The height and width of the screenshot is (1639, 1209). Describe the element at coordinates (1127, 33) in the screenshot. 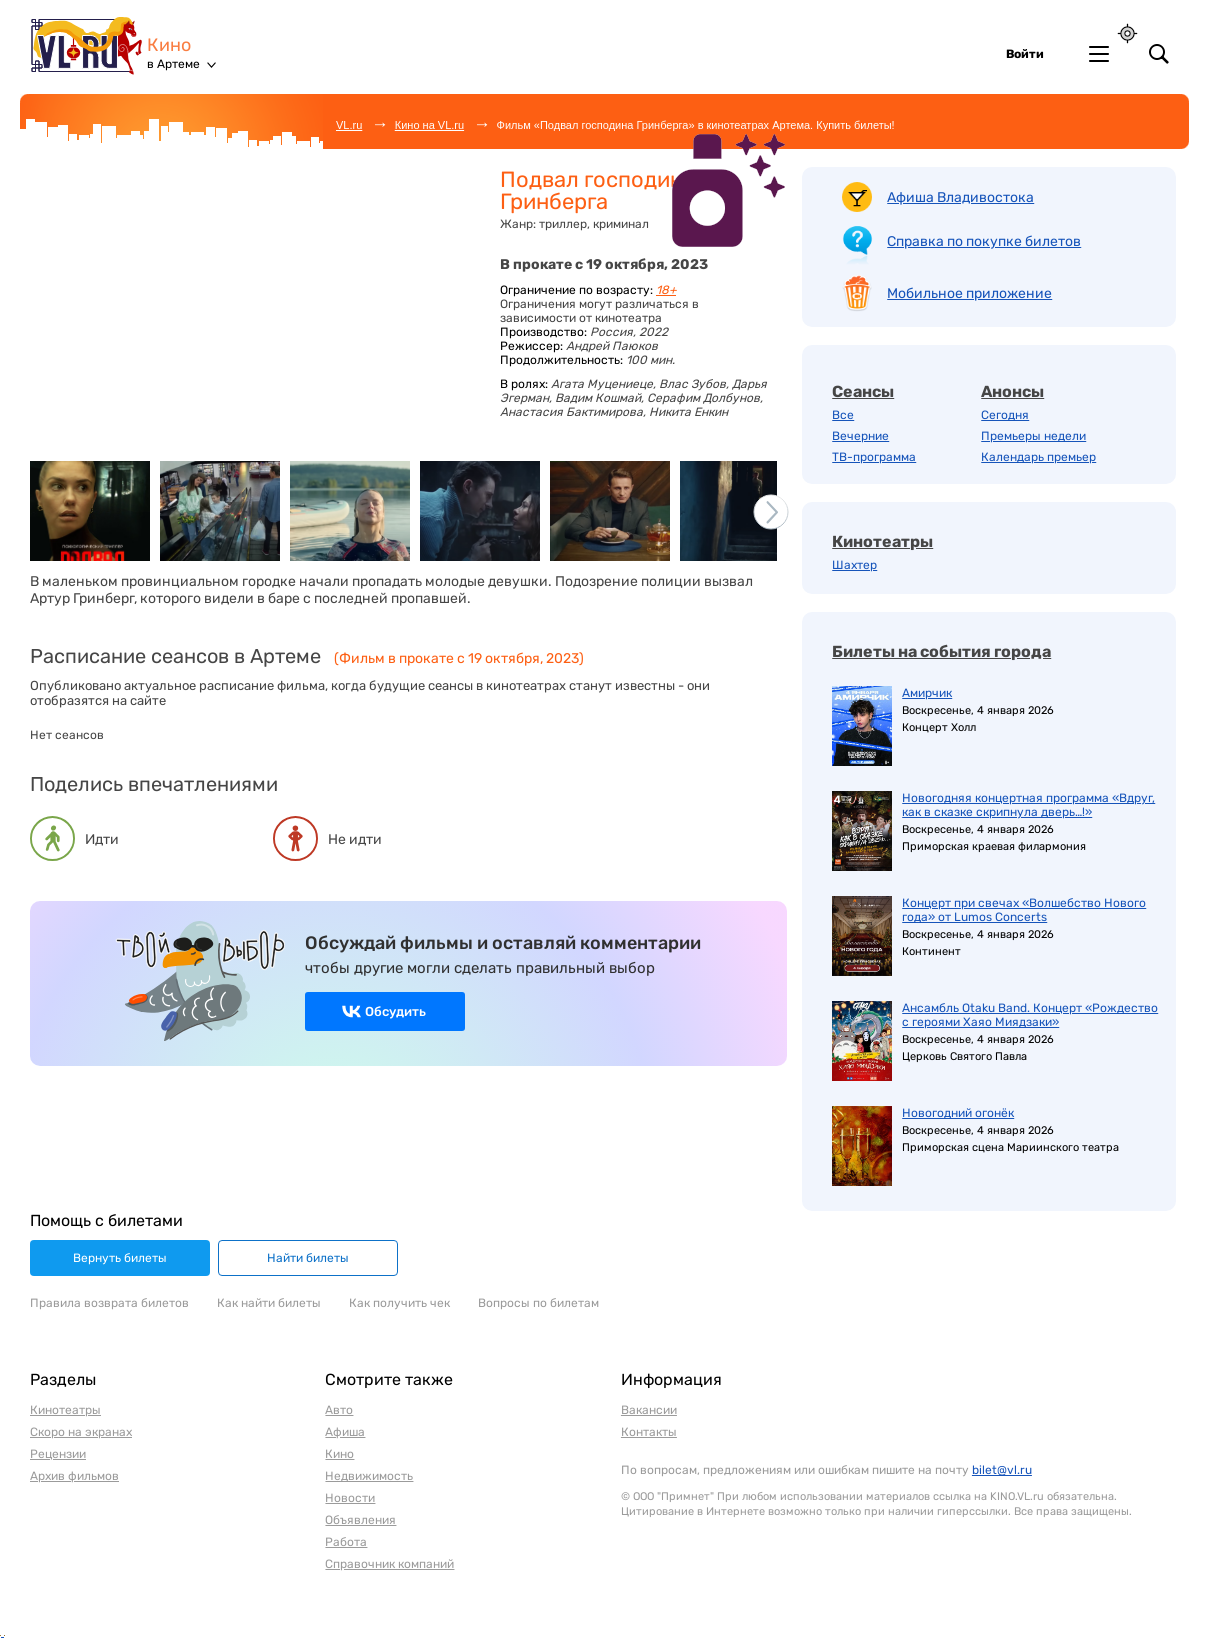

I see `get current location` at that location.